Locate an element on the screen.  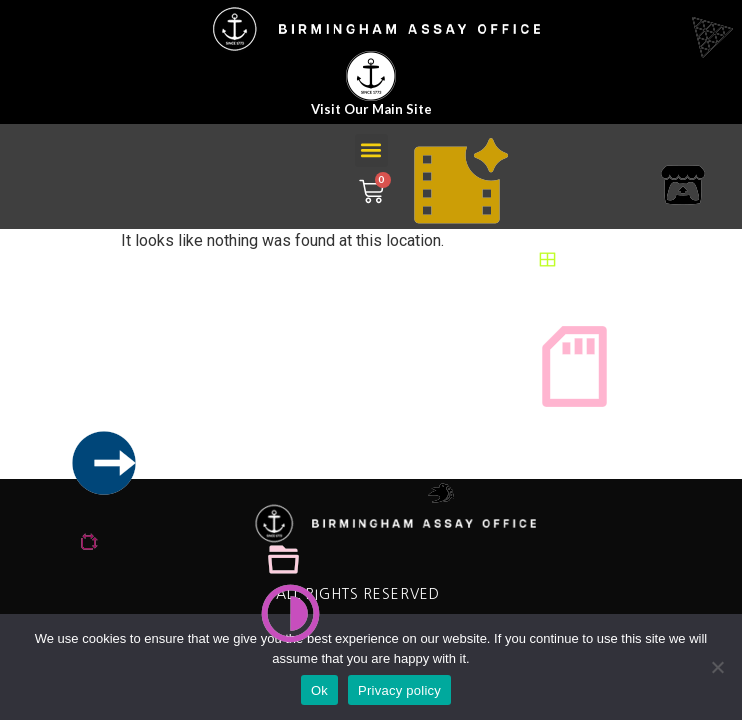
visit itch.io indie game marketplace is located at coordinates (683, 185).